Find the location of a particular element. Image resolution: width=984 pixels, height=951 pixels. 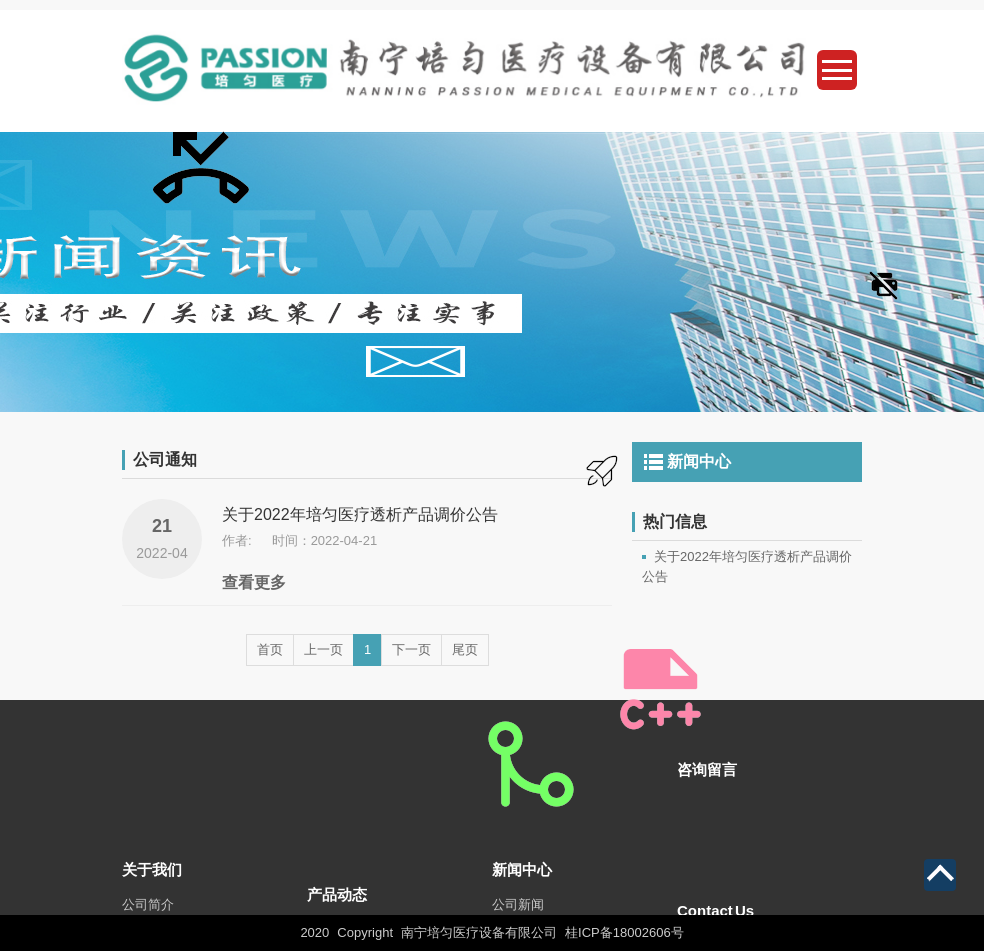

printing is currently unavailable is located at coordinates (884, 284).